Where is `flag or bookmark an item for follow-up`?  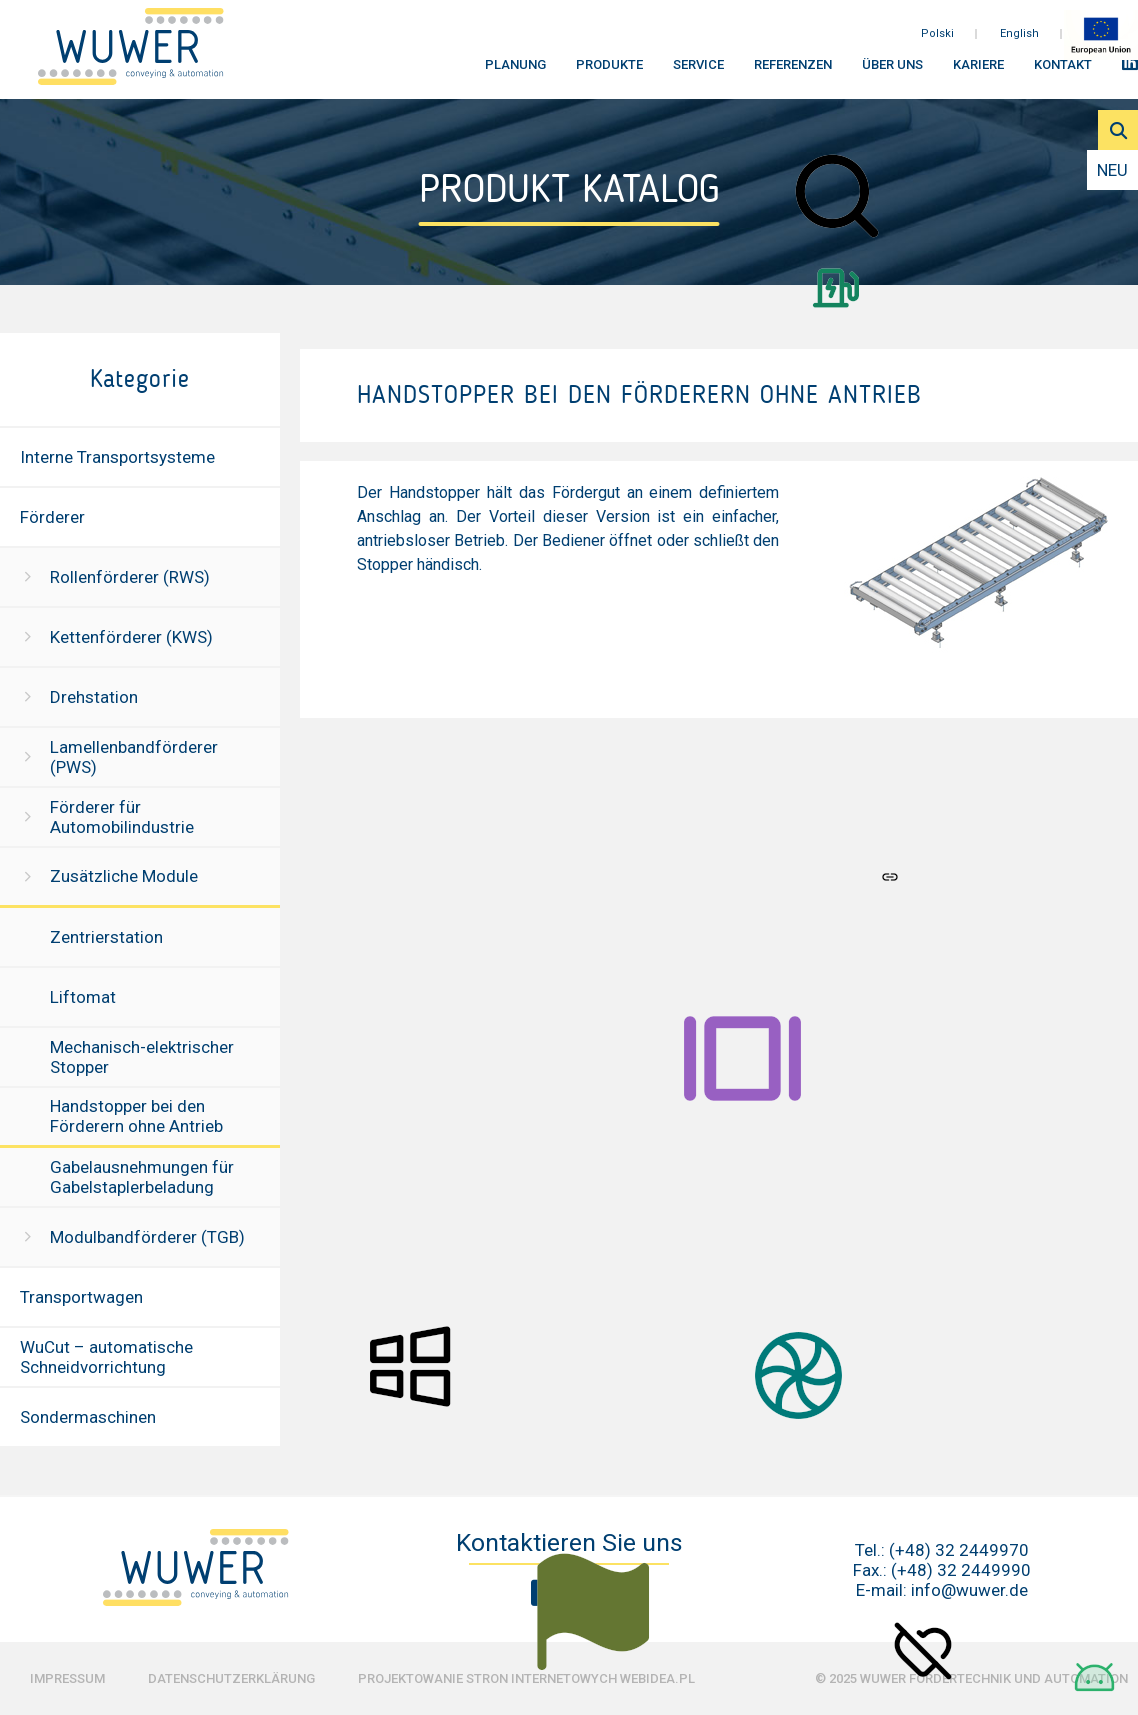
flag or bookmark an item for follow-up is located at coordinates (588, 1609).